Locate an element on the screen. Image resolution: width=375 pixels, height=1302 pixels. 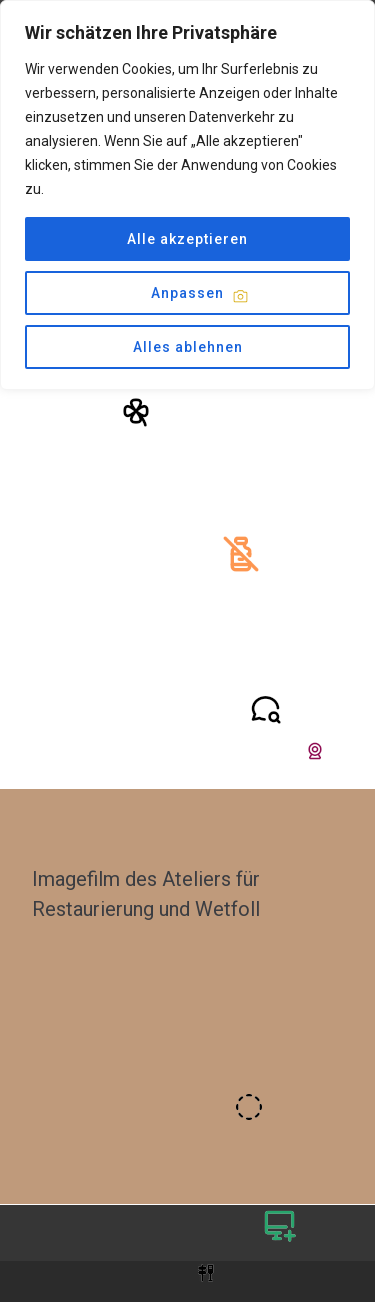
take a photo is located at coordinates (240, 296).